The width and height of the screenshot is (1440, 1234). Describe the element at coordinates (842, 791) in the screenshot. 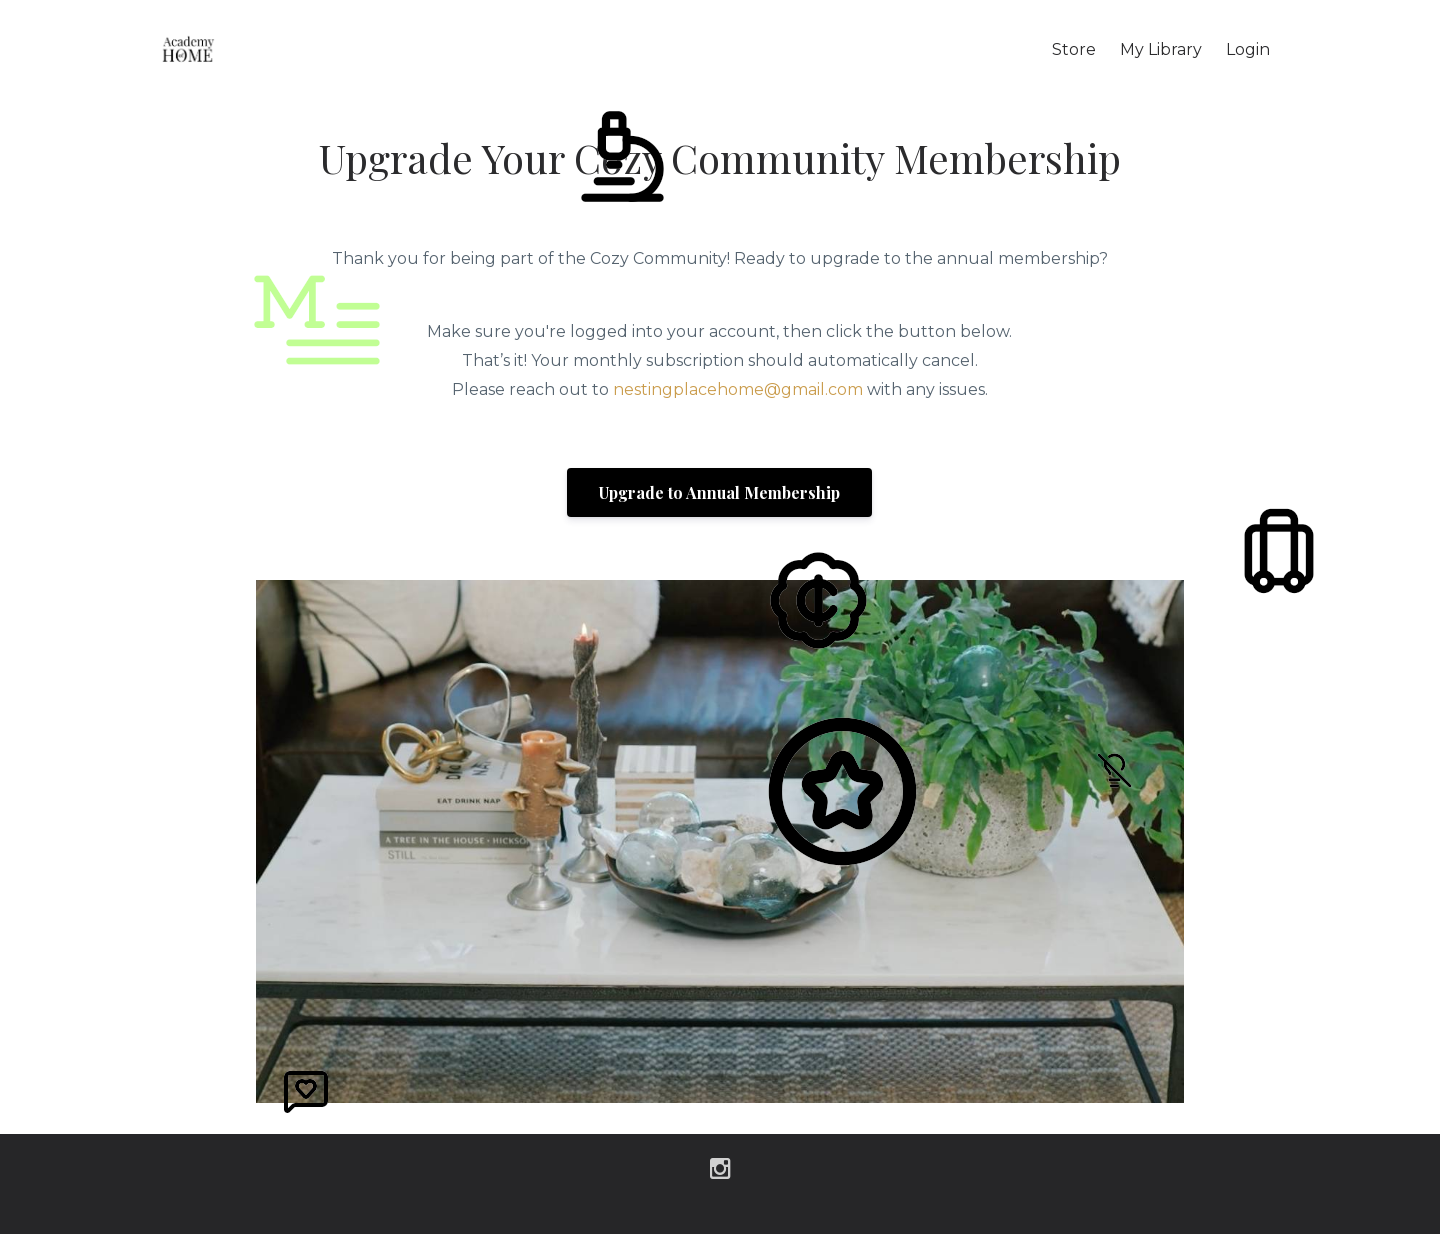

I see `add to favorites` at that location.